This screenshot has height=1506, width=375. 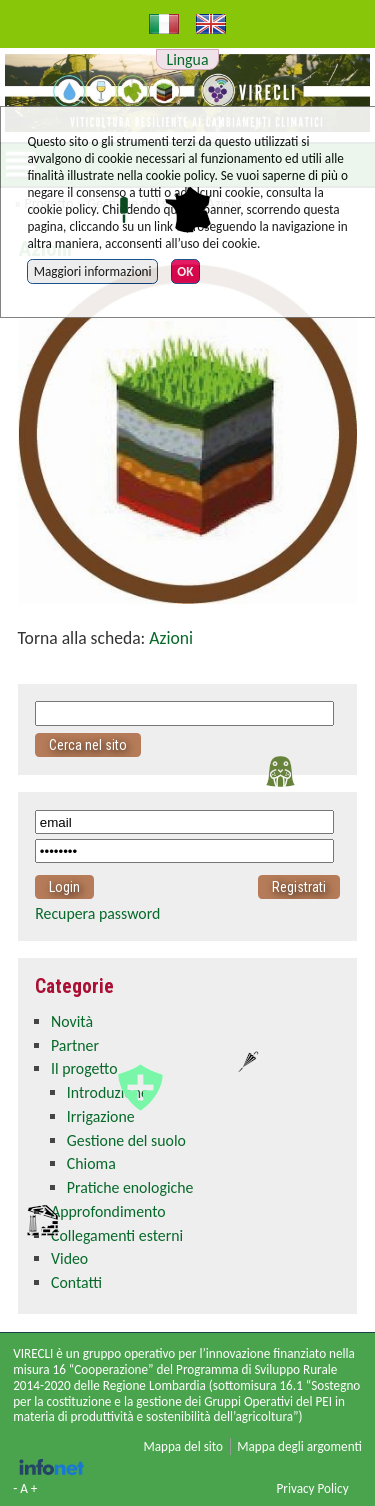 I want to click on select umbrella bayonet weapon in game inventory, so click(x=248, y=1062).